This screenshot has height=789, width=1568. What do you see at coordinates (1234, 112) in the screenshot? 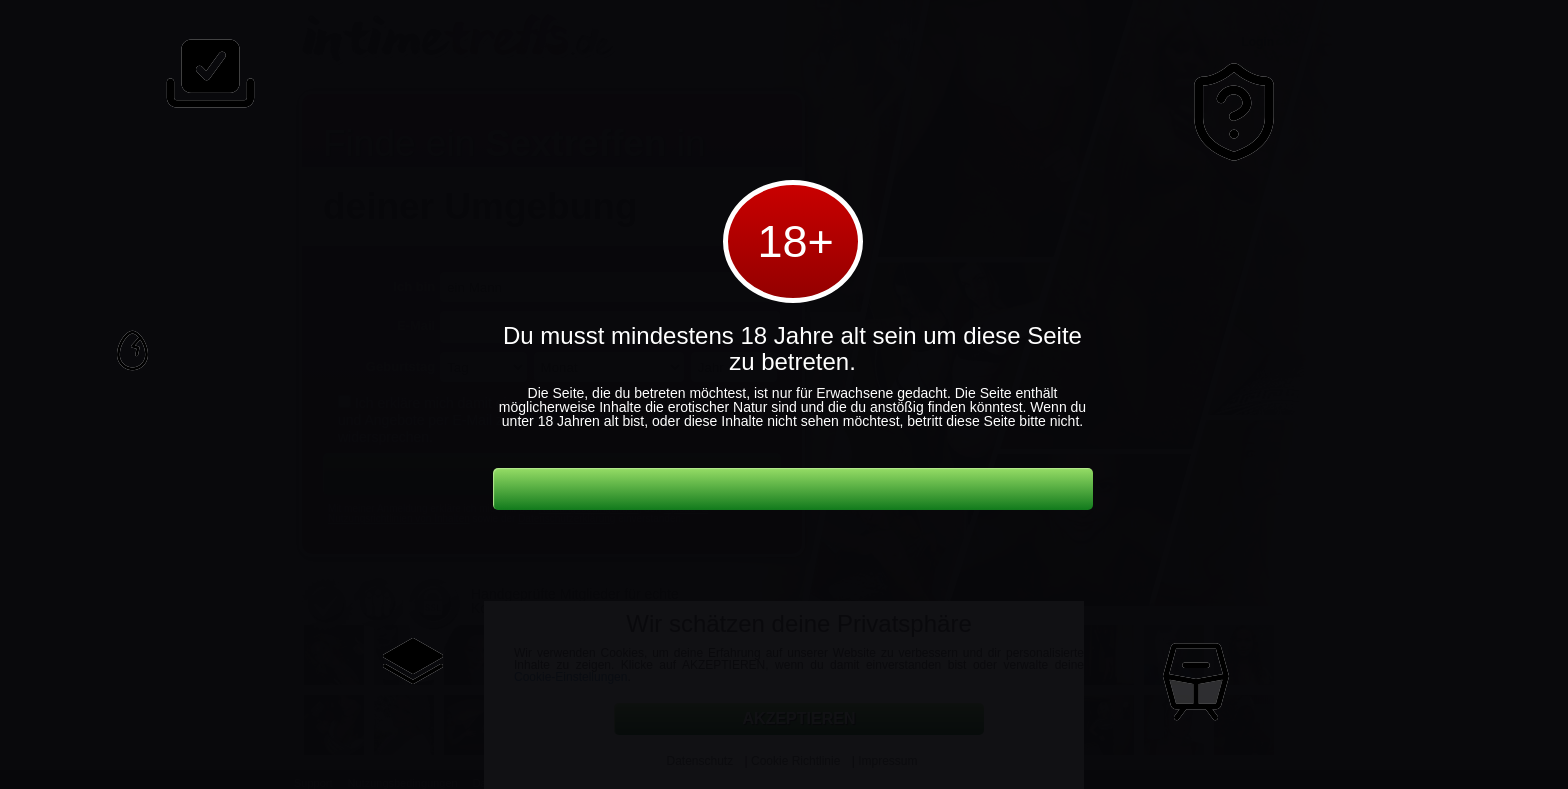
I see `access security help or FAQ` at bounding box center [1234, 112].